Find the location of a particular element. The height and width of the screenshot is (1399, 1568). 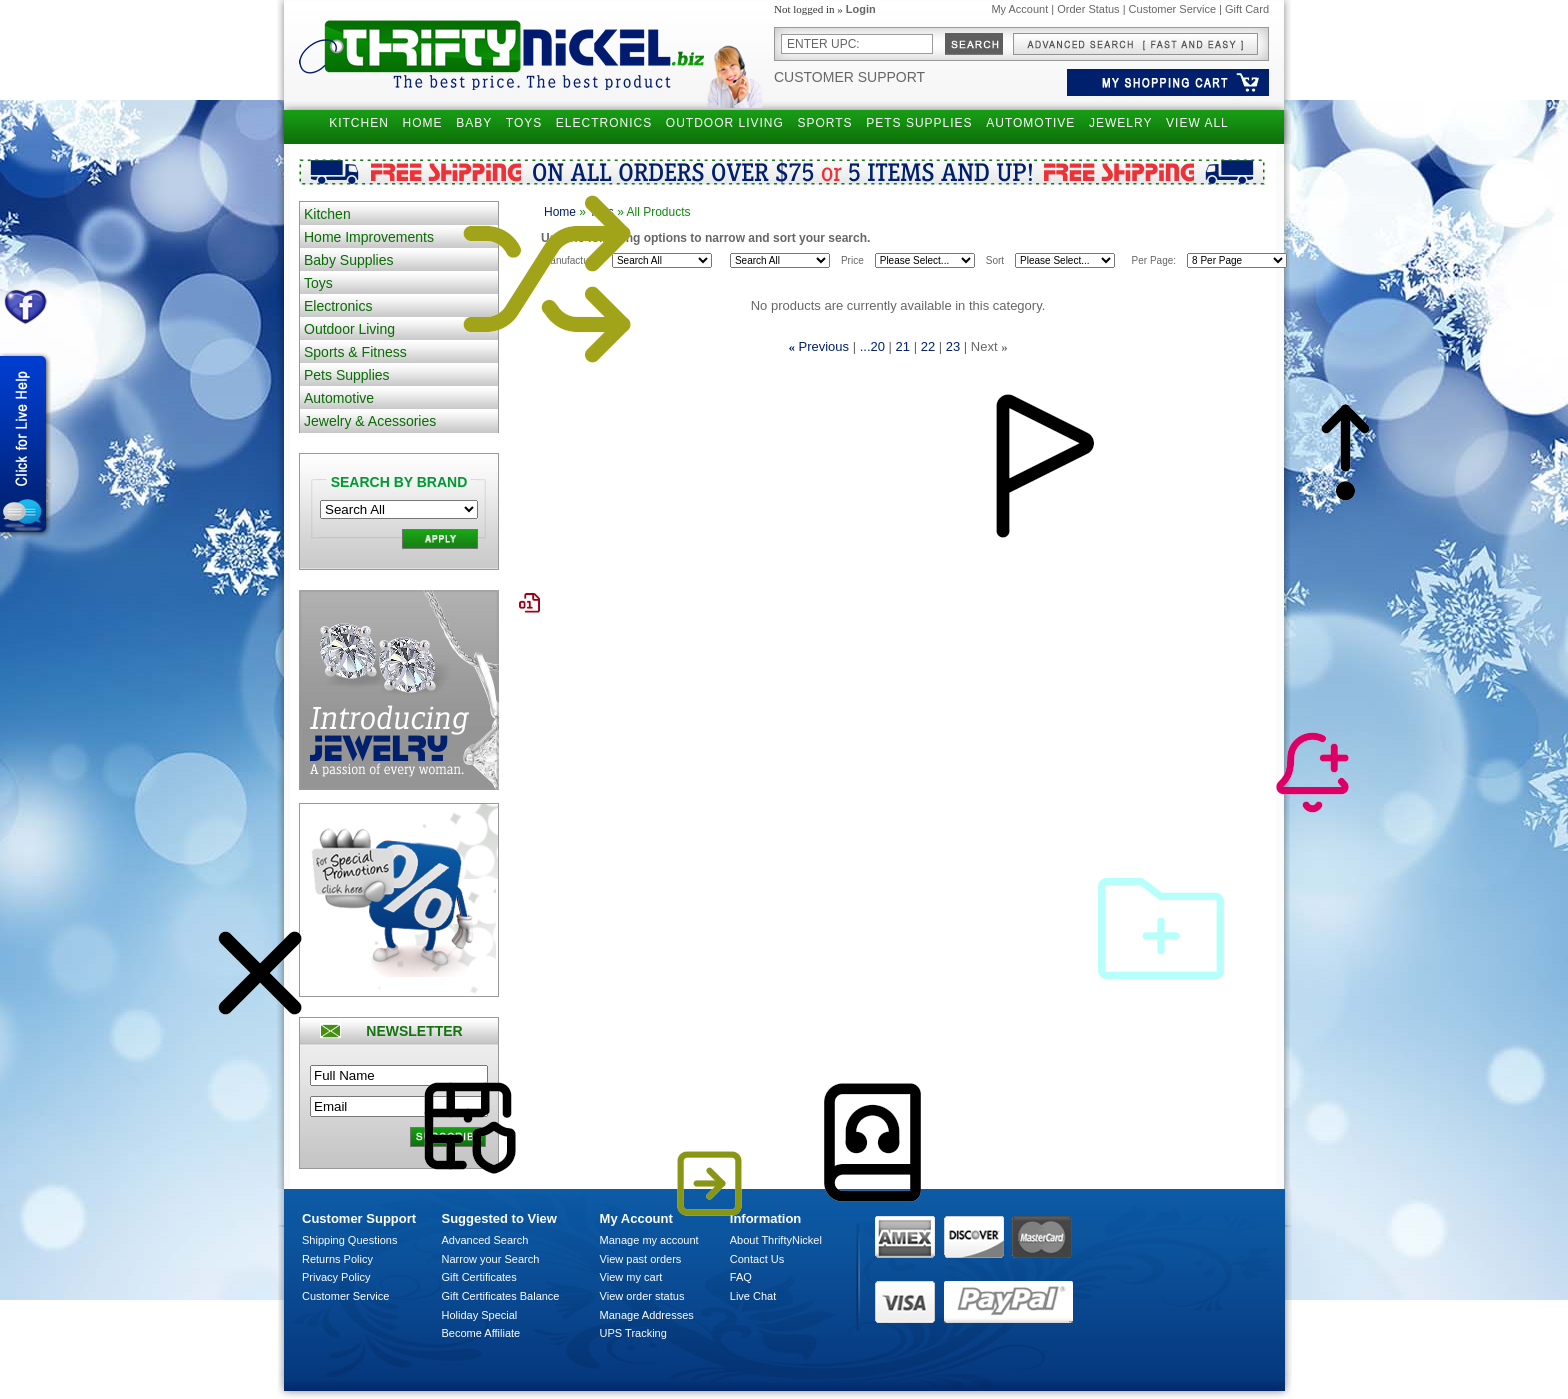

shuffle playlist or queue order is located at coordinates (547, 279).